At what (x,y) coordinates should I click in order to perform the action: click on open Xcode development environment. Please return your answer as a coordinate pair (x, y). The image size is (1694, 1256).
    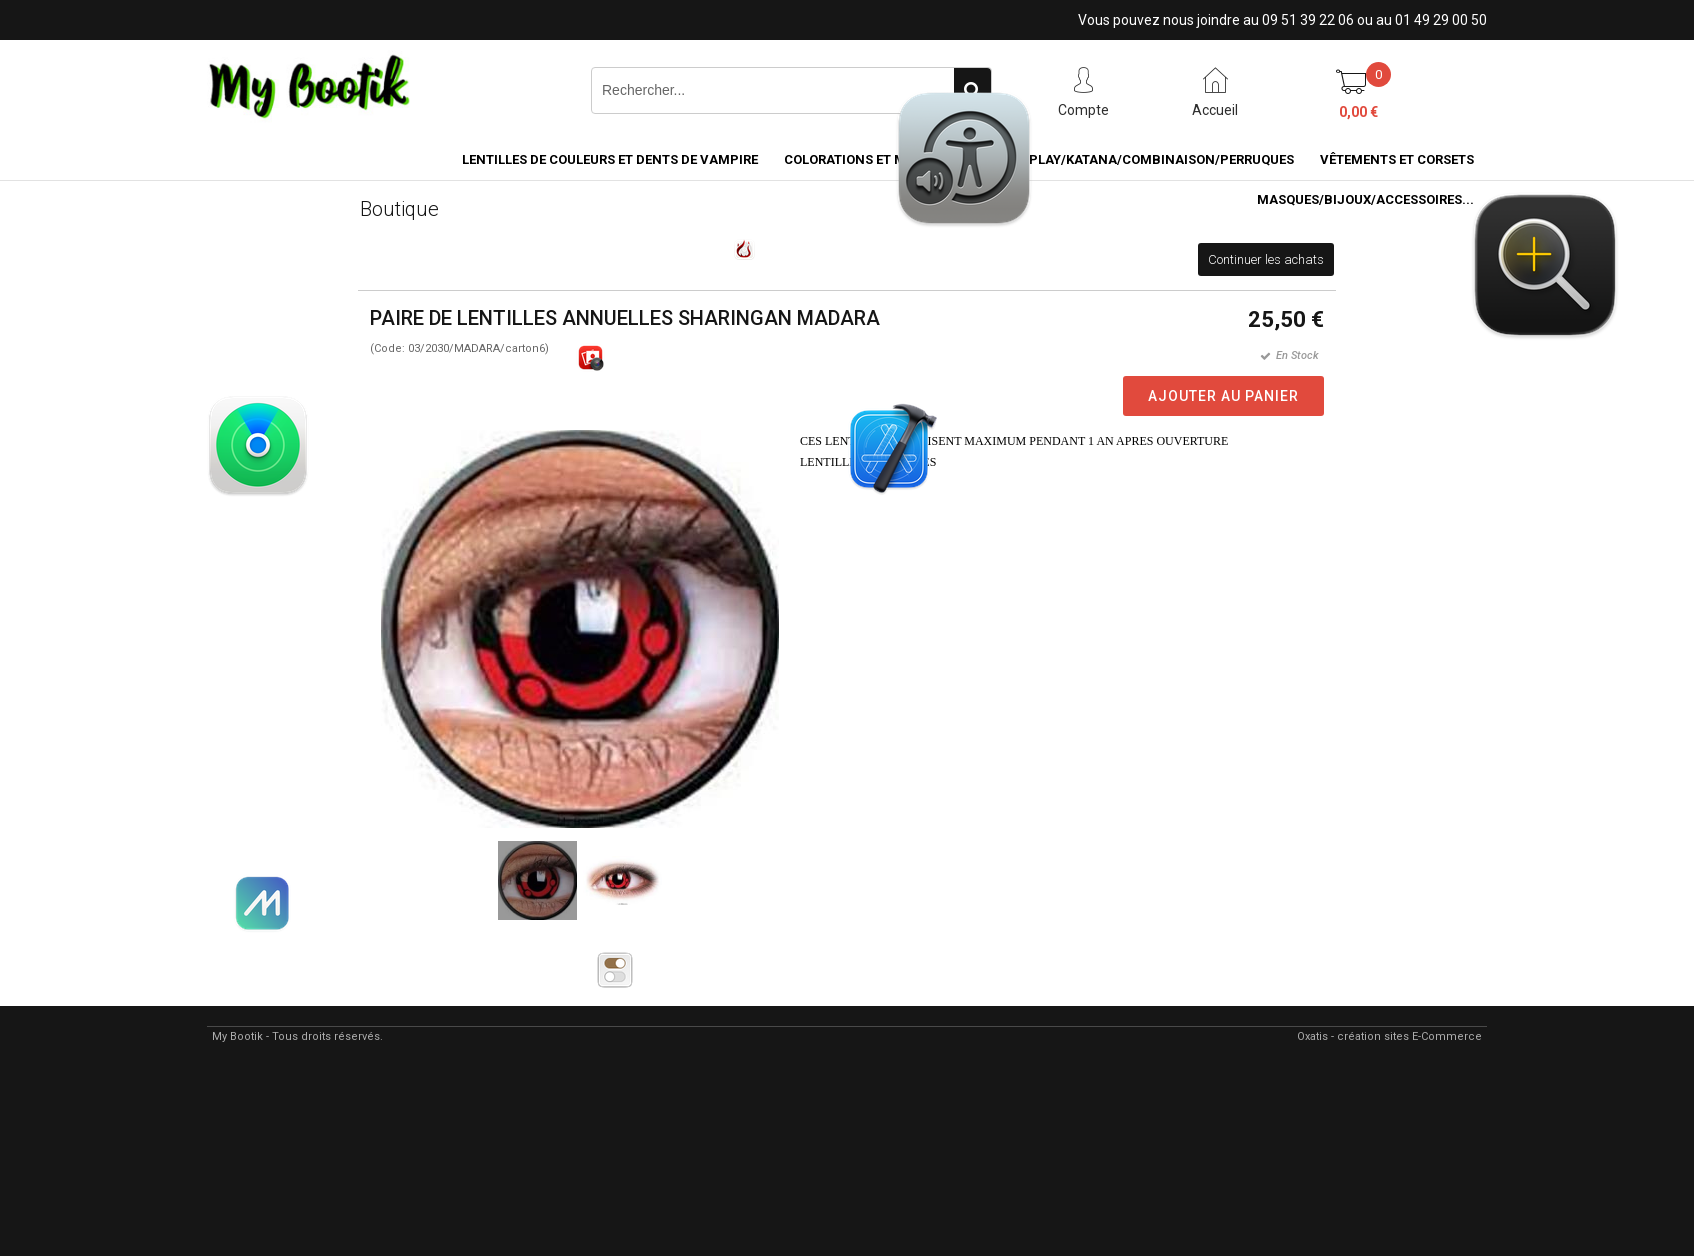
    Looking at the image, I should click on (889, 449).